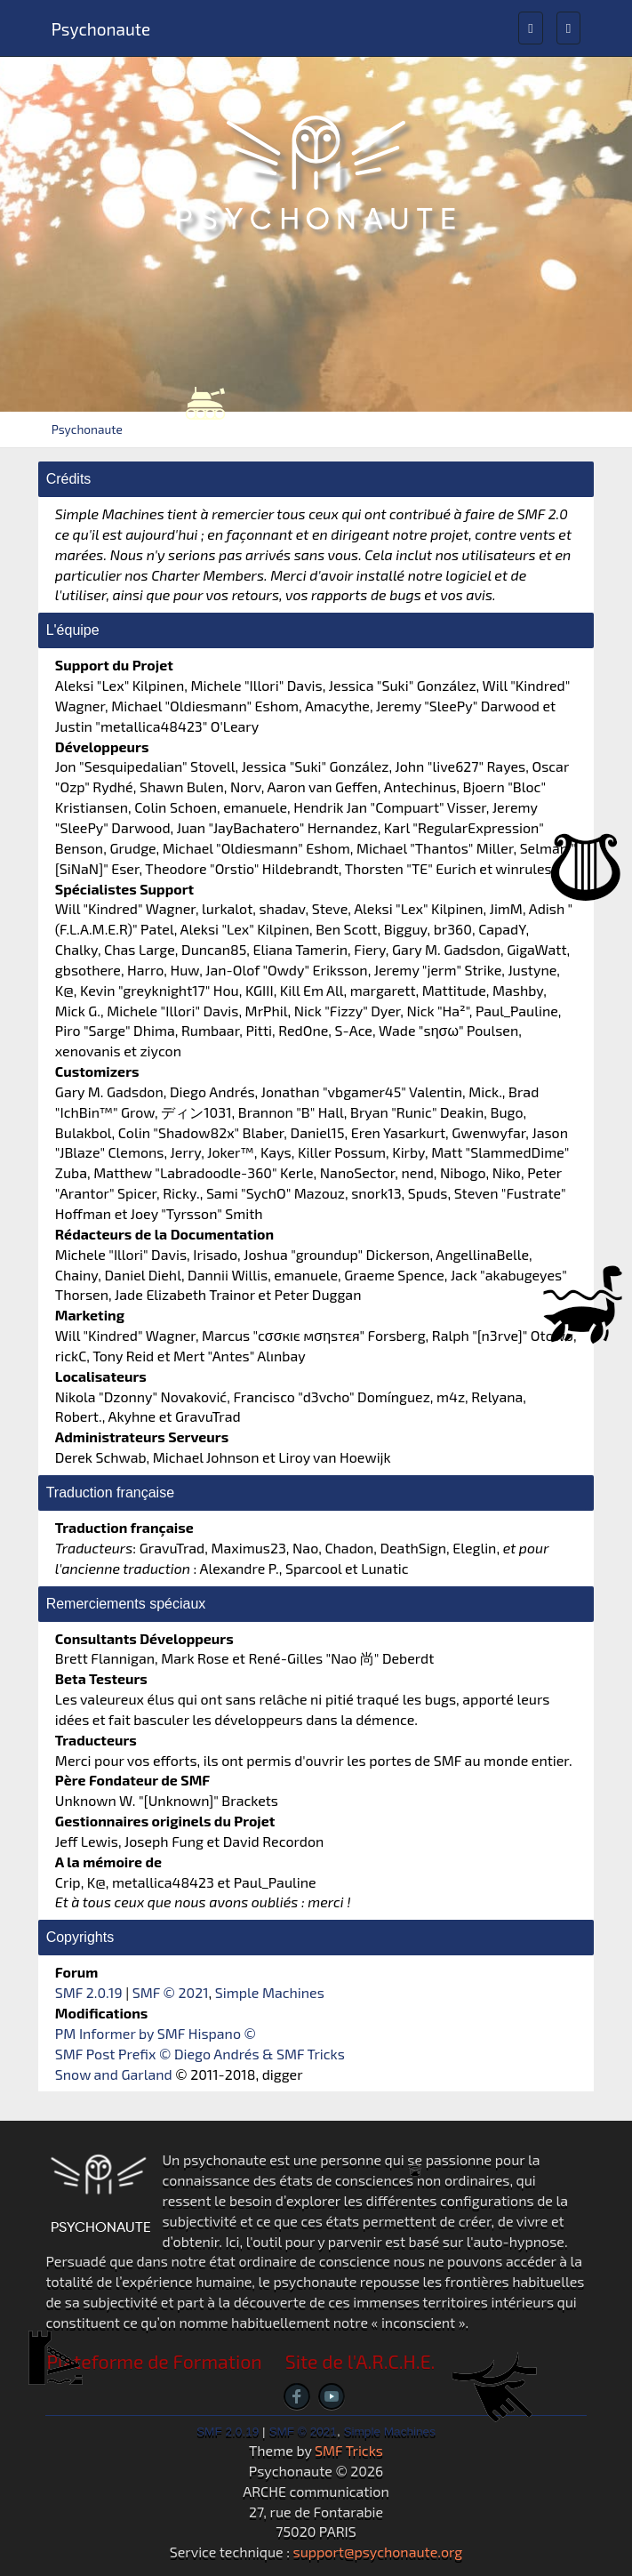 This screenshot has height=2576, width=632. Describe the element at coordinates (494, 2393) in the screenshot. I see `activate a divine power or special ability` at that location.